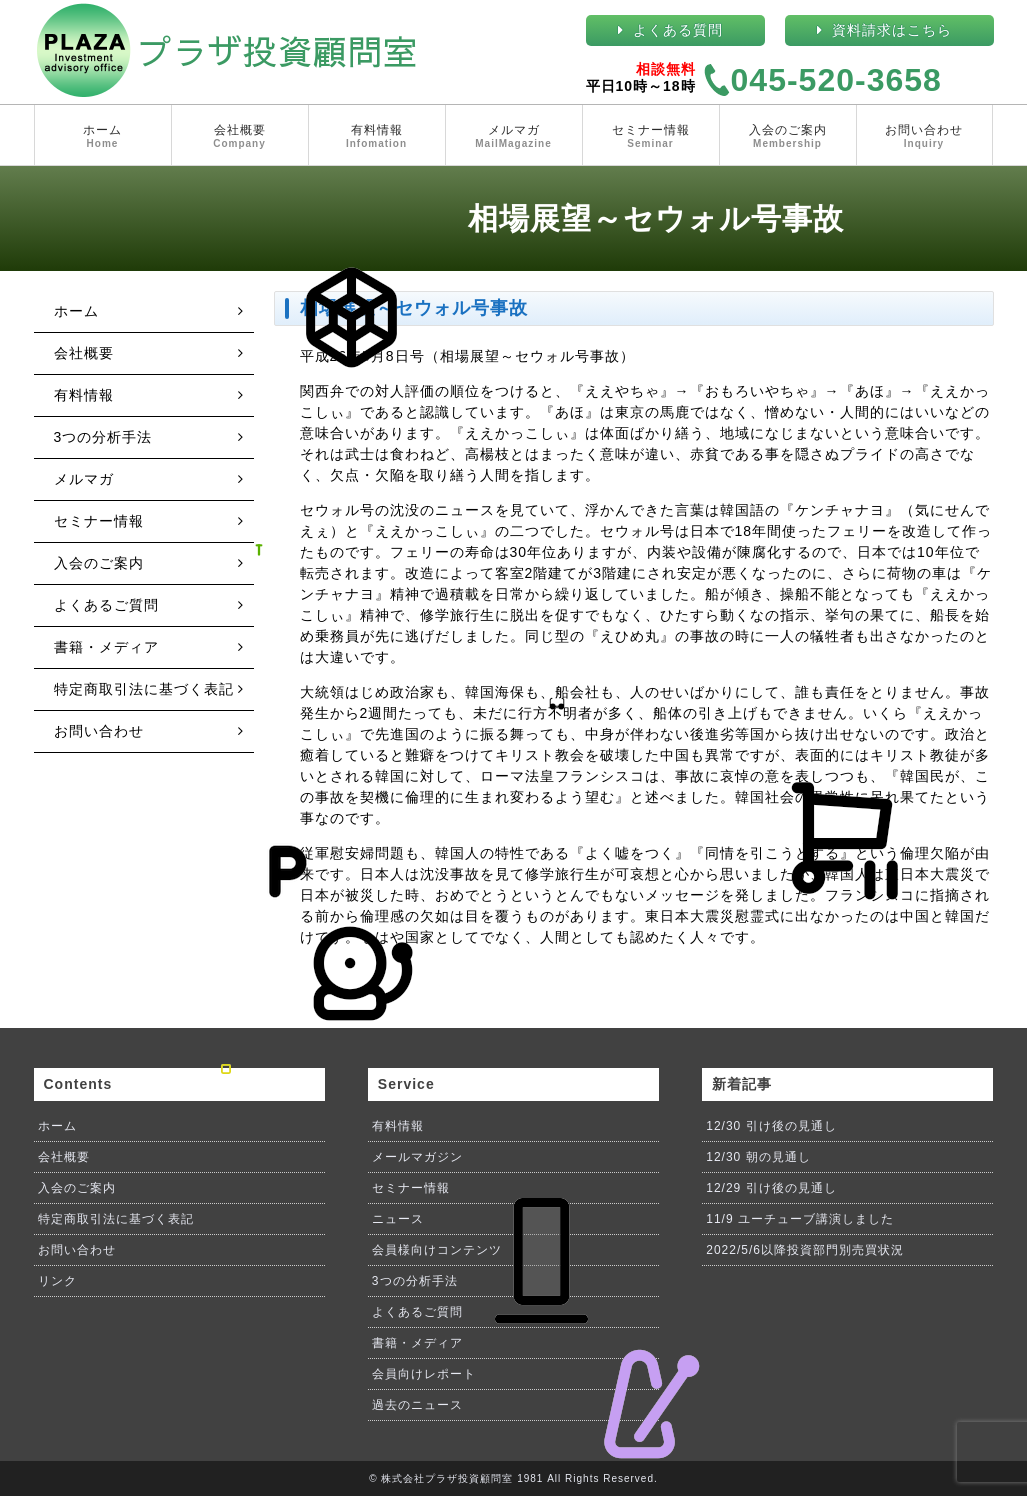  Describe the element at coordinates (226, 1069) in the screenshot. I see `stop media playback` at that location.